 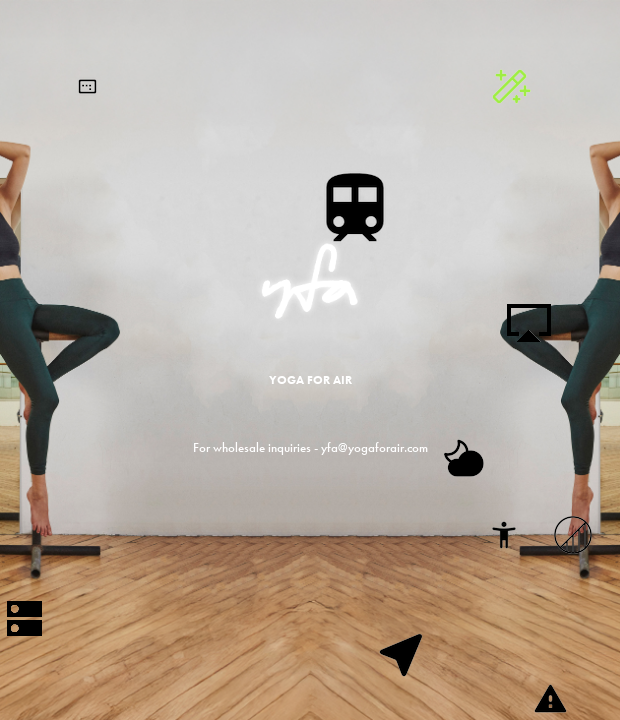 I want to click on access server or DNS settings, so click(x=24, y=618).